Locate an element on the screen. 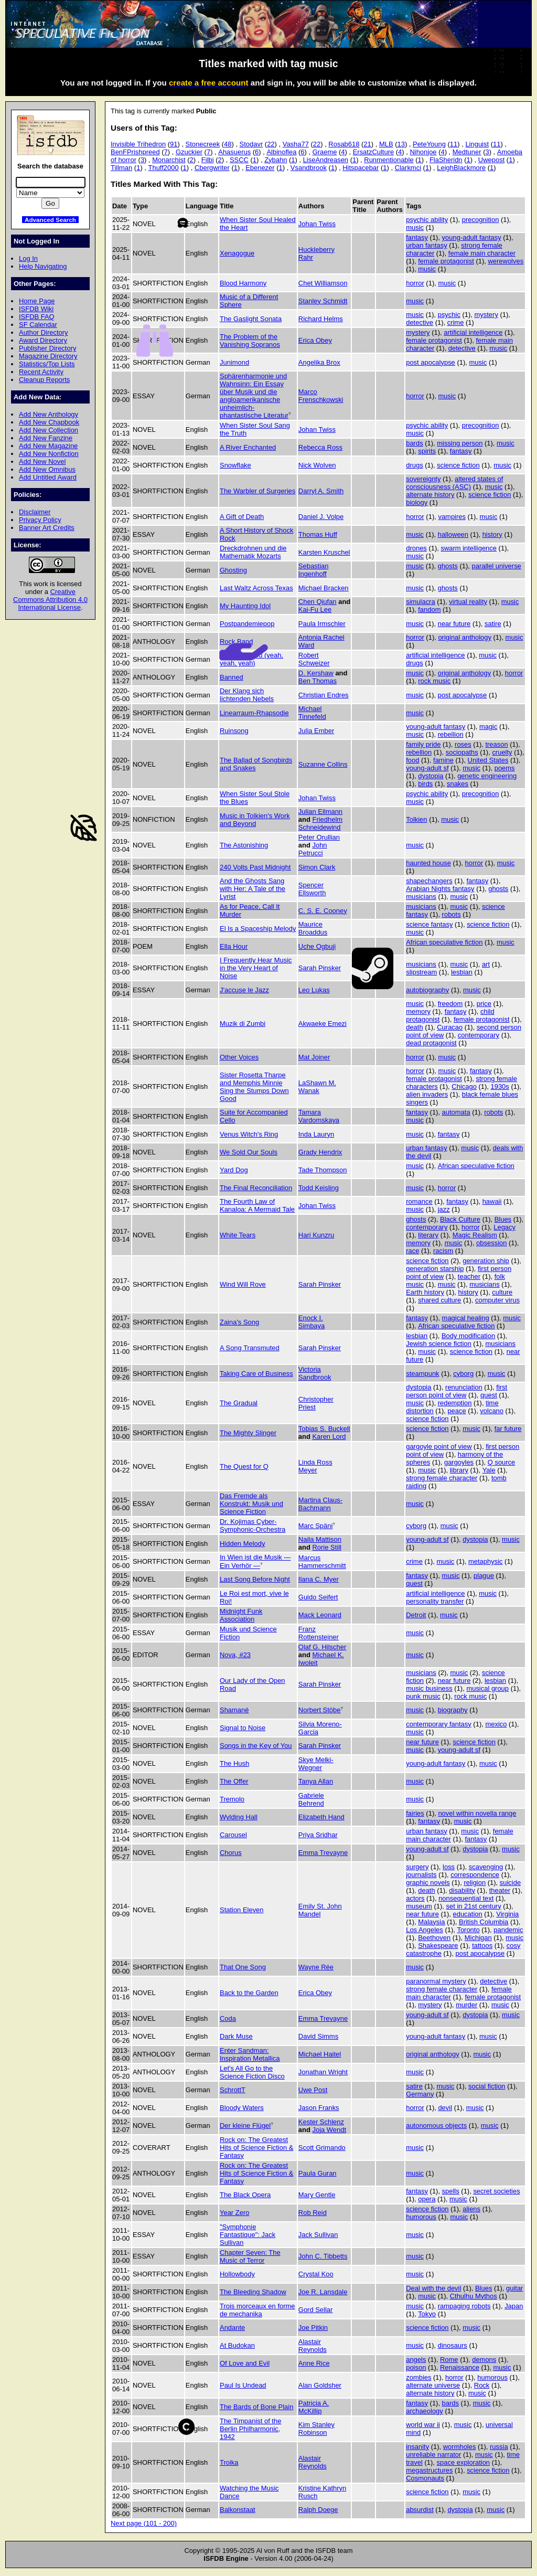  disable hop or jump animation is located at coordinates (83, 828).